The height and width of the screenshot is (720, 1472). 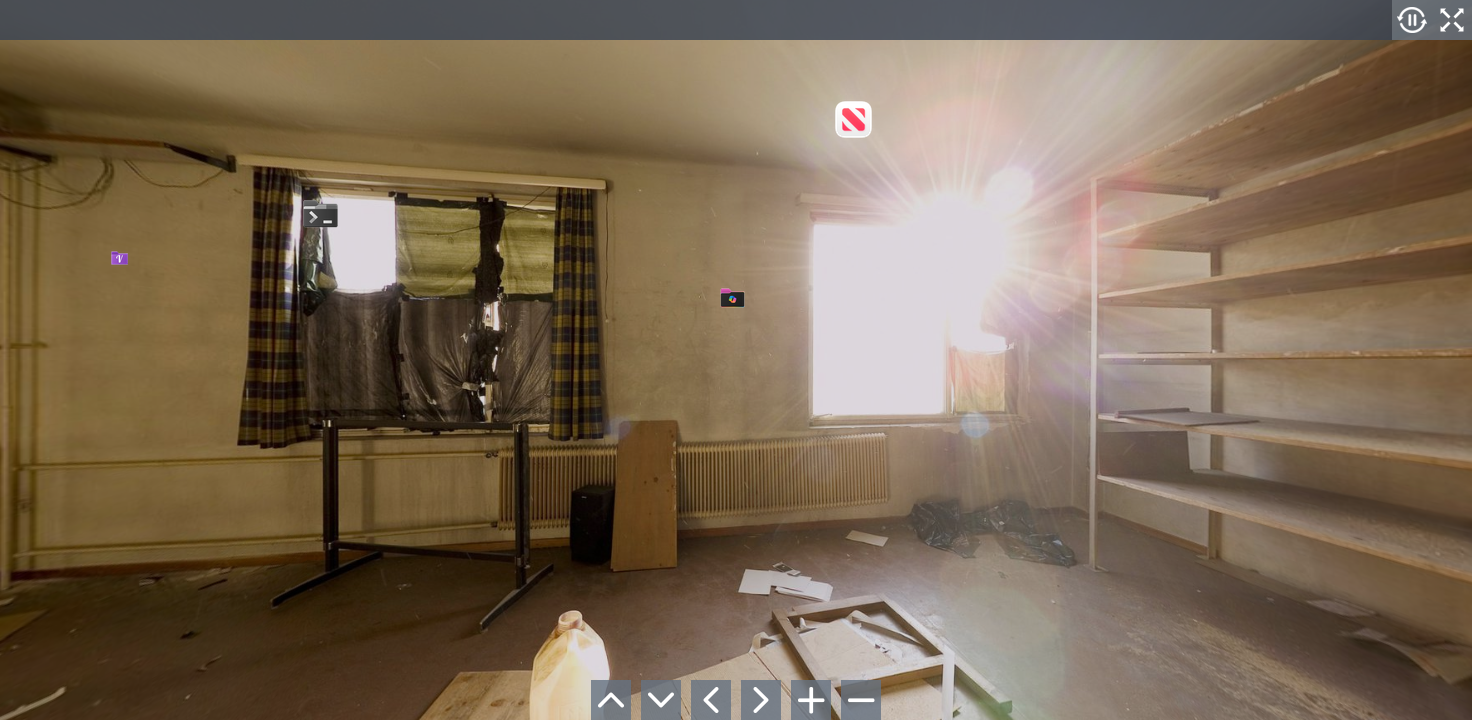 I want to click on open windows terminal projects folder, so click(x=320, y=214).